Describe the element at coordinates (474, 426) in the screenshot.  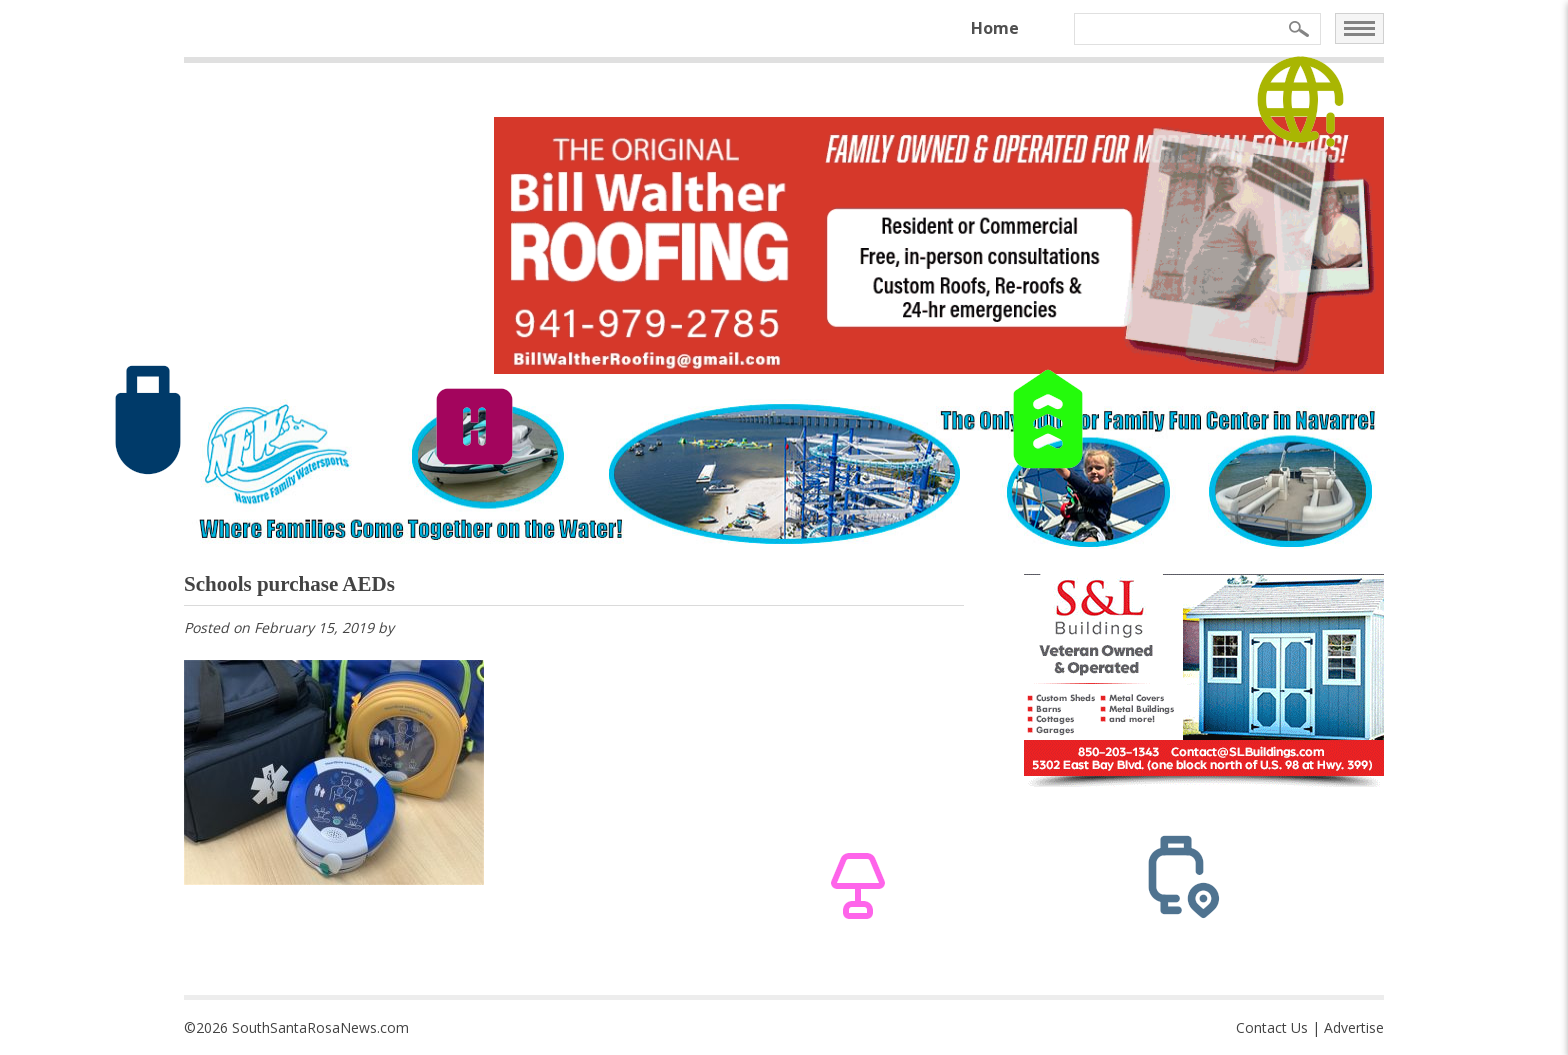
I see `hospital or healthcare location marker` at that location.